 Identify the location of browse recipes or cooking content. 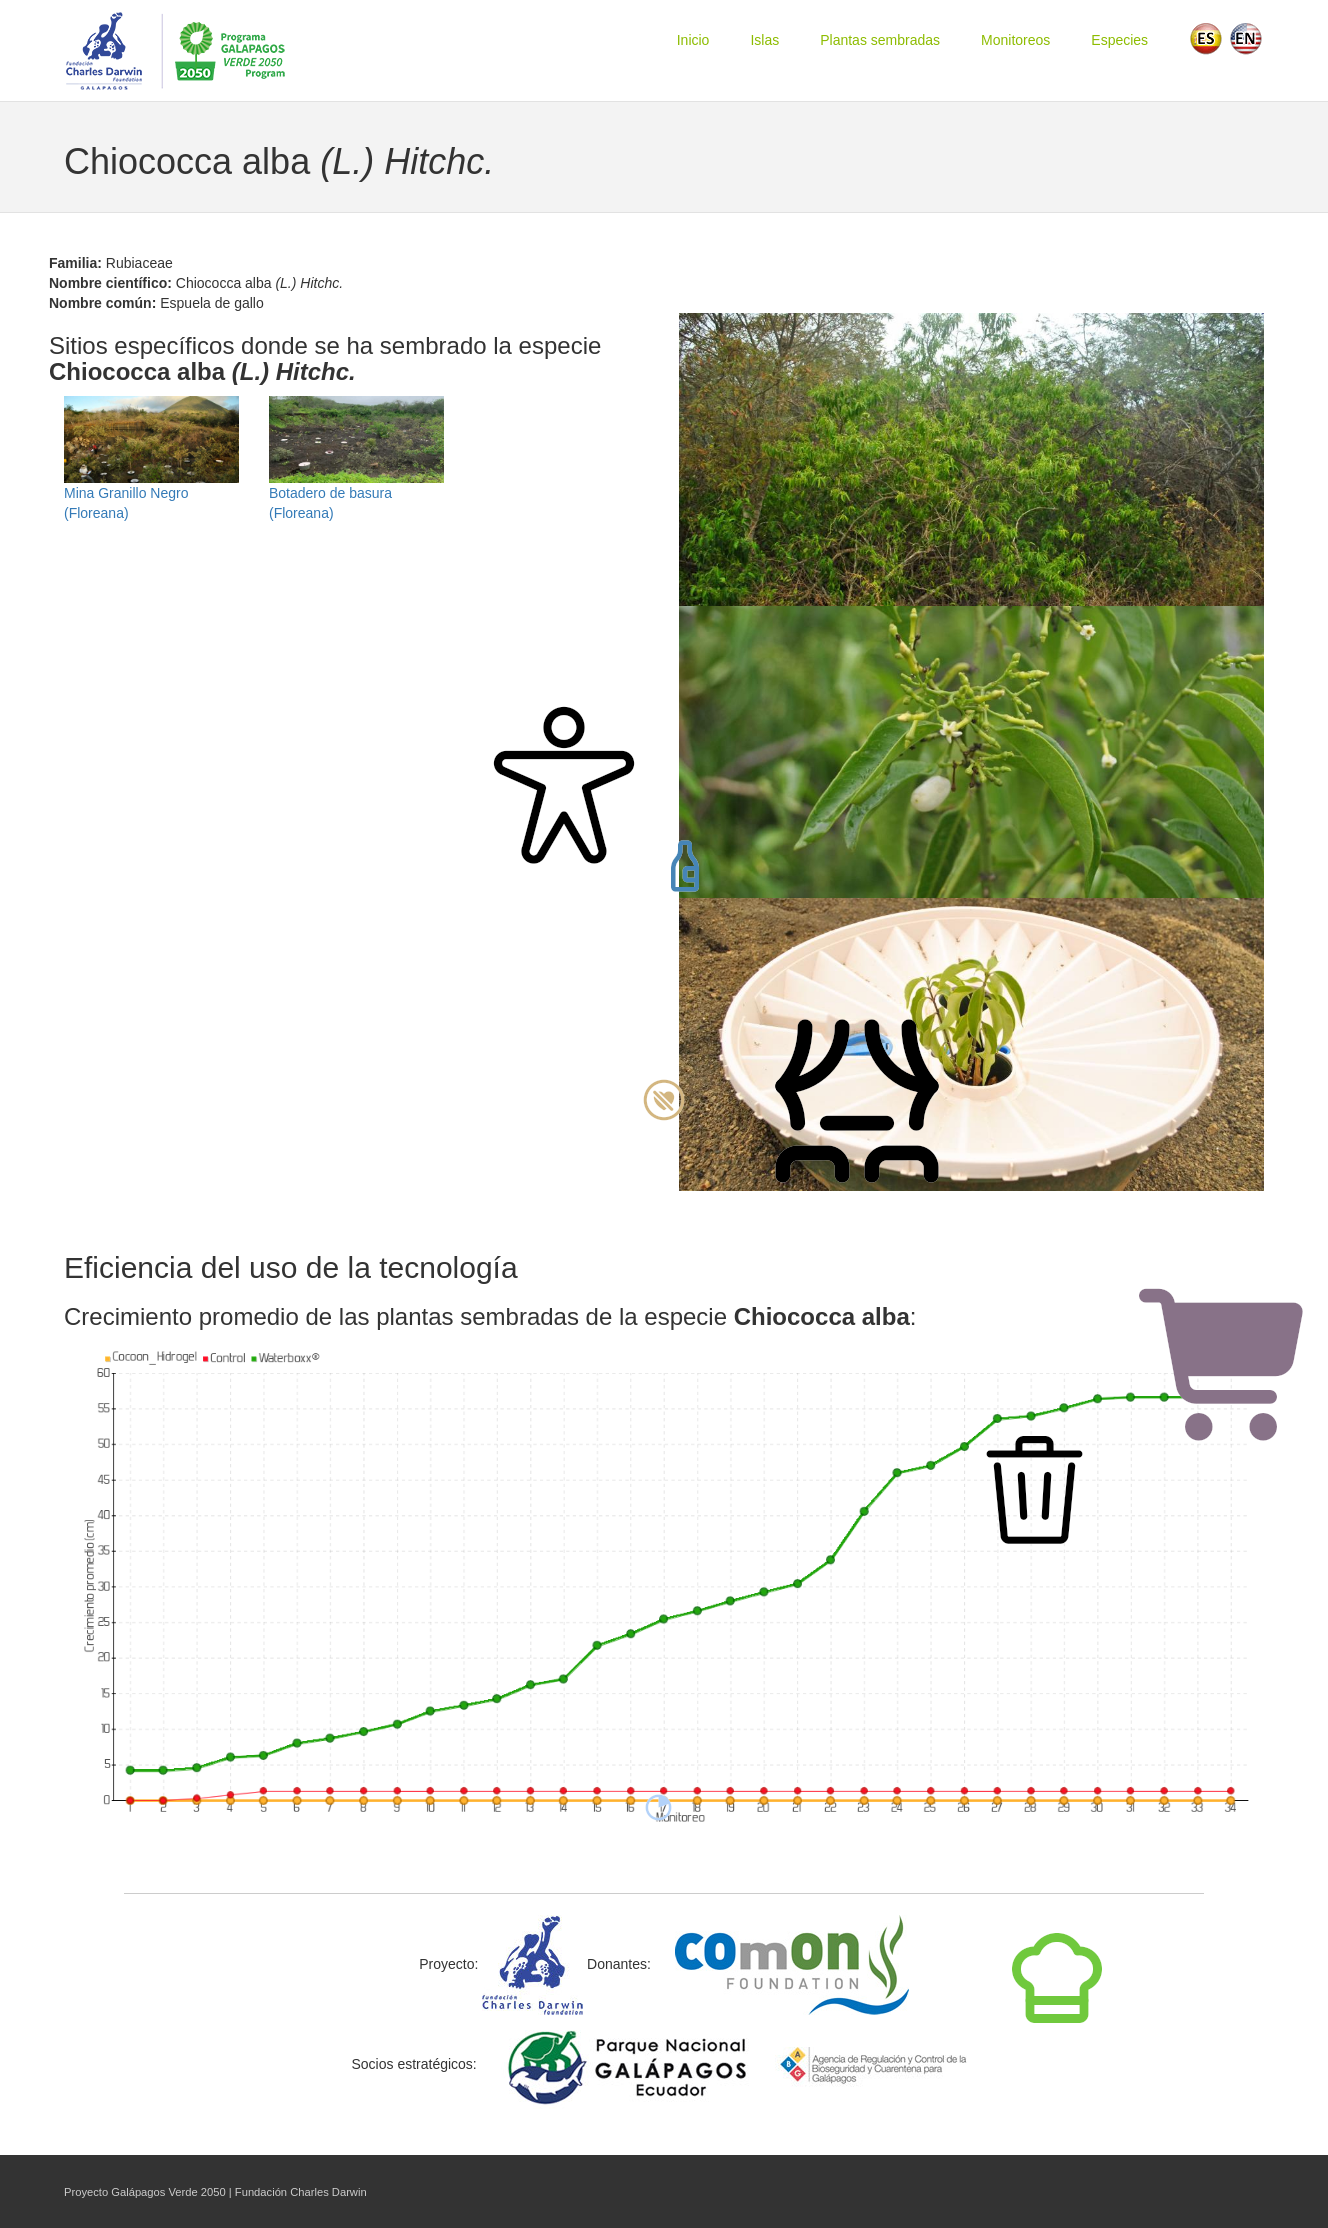
(1057, 1978).